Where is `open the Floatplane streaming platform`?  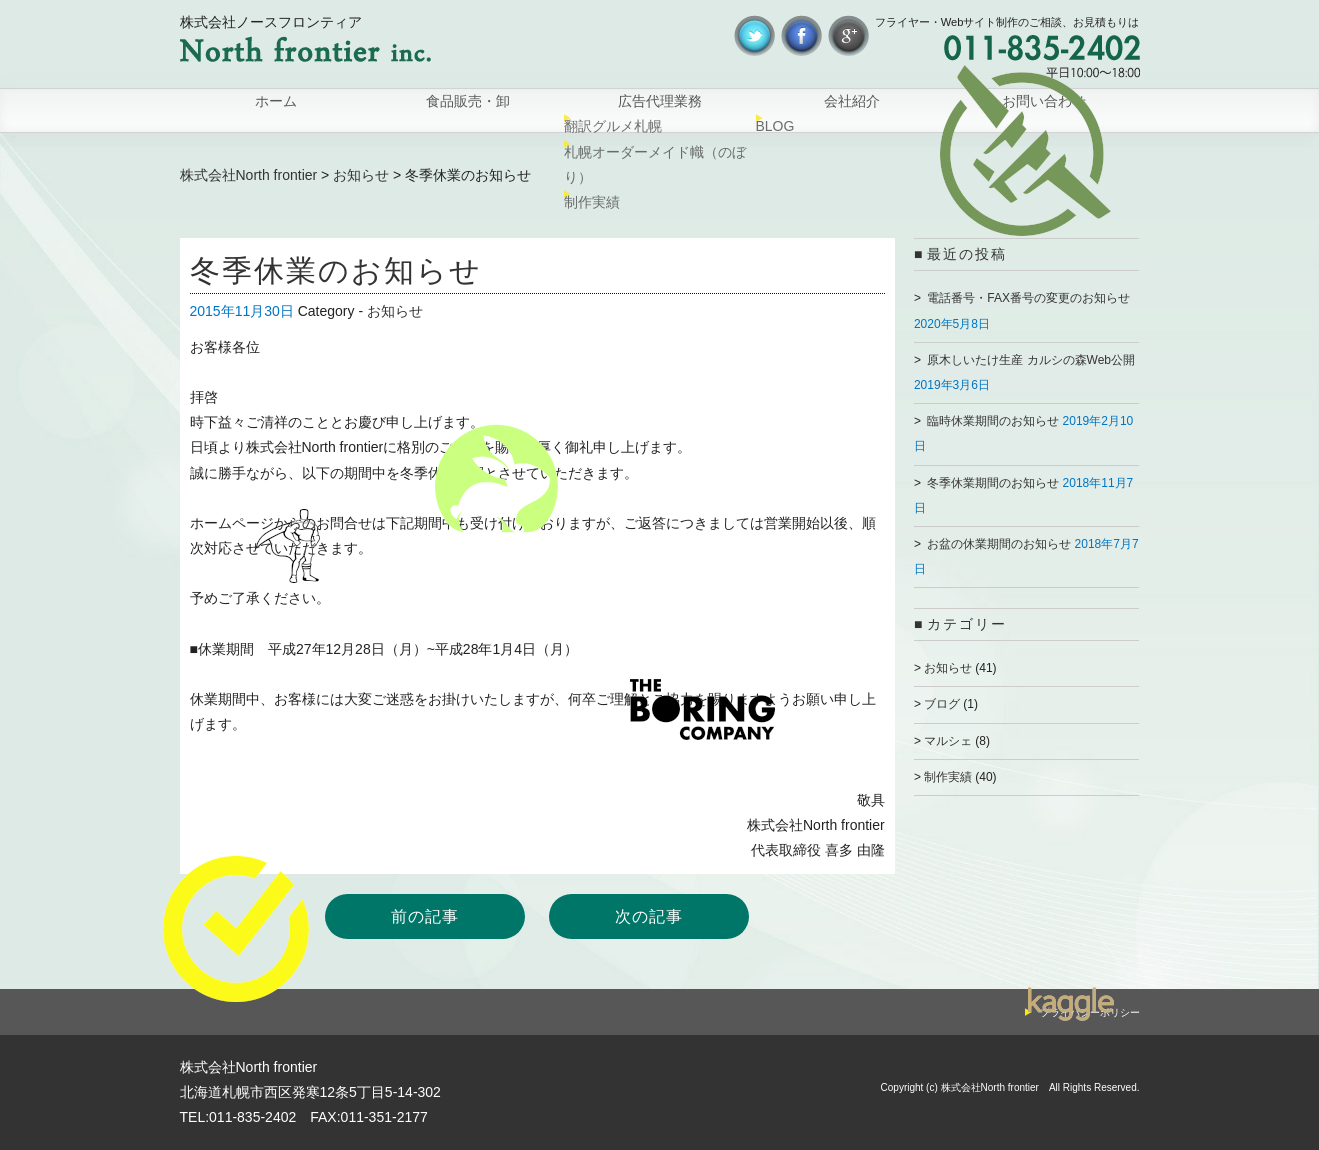 open the Floatplane streaming platform is located at coordinates (1025, 150).